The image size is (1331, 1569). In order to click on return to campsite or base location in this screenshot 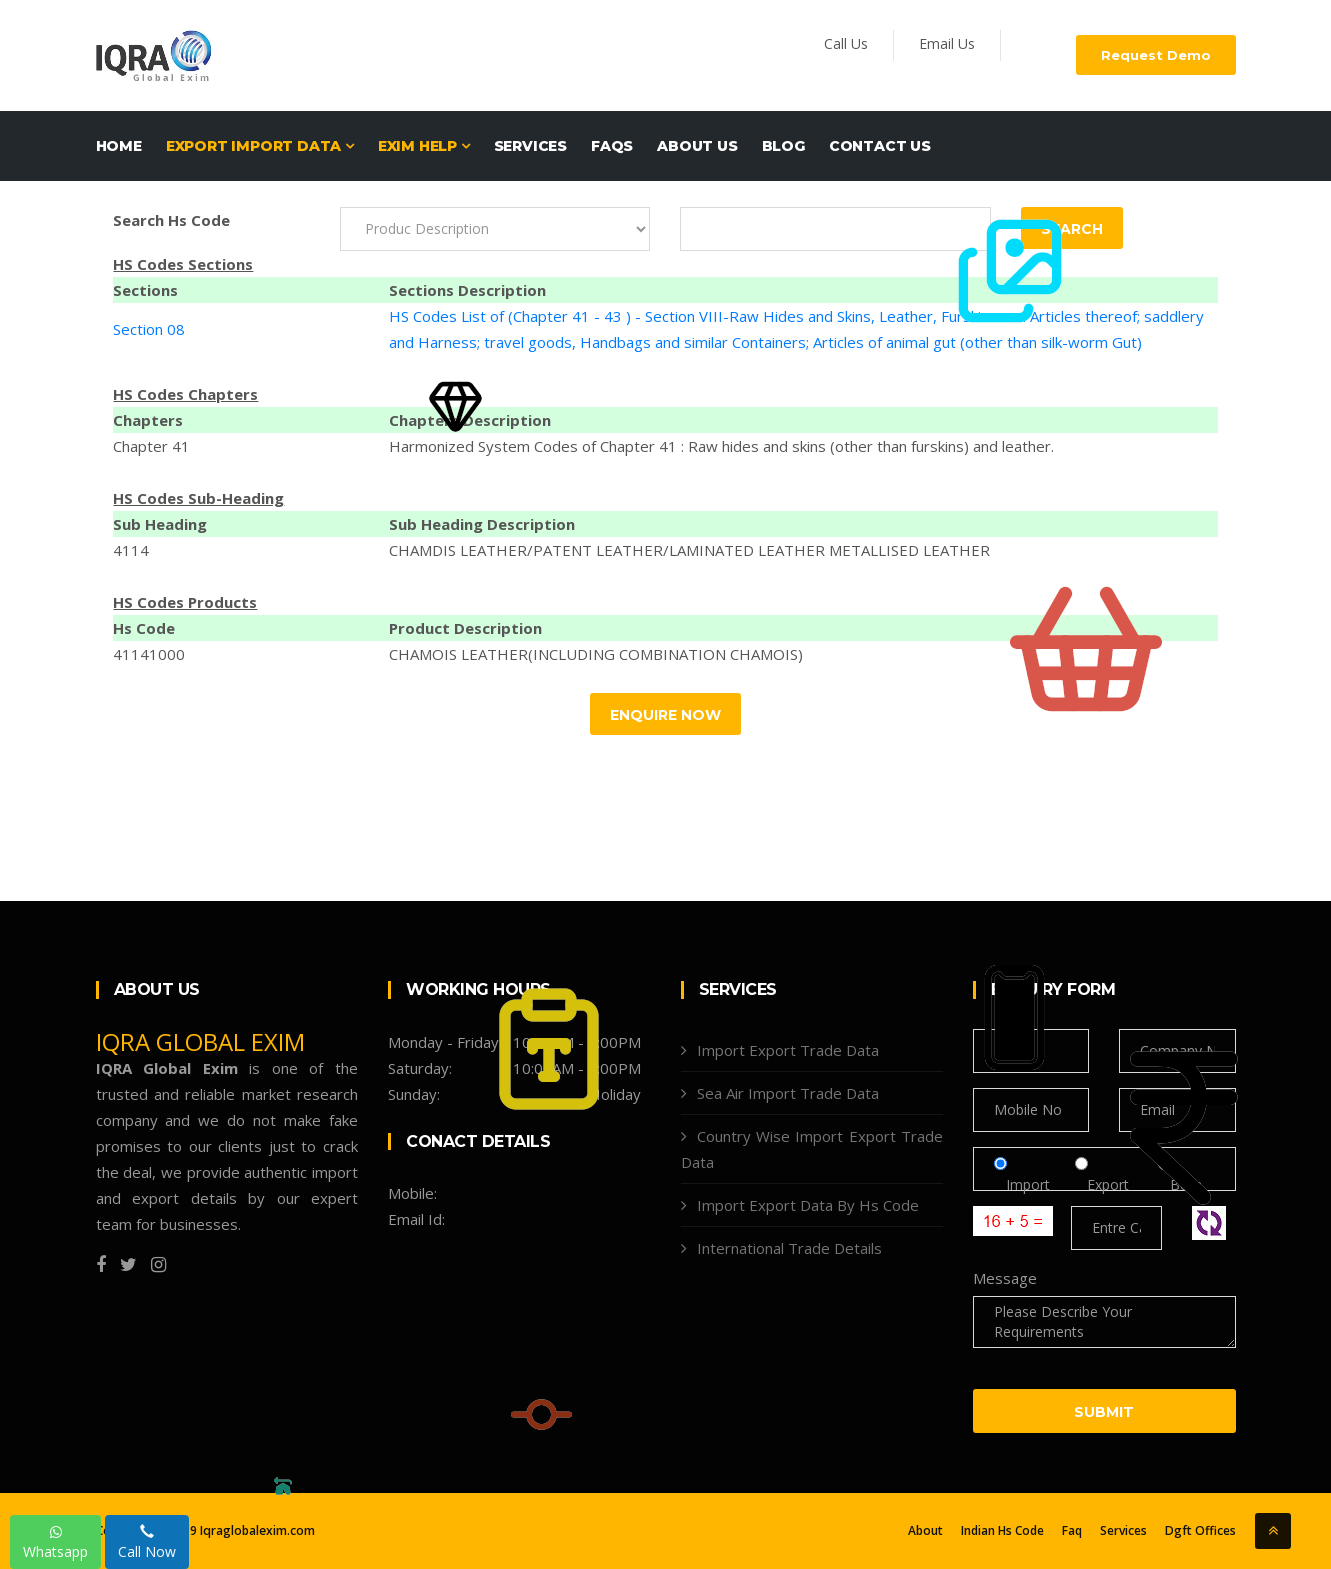, I will do `click(283, 1486)`.